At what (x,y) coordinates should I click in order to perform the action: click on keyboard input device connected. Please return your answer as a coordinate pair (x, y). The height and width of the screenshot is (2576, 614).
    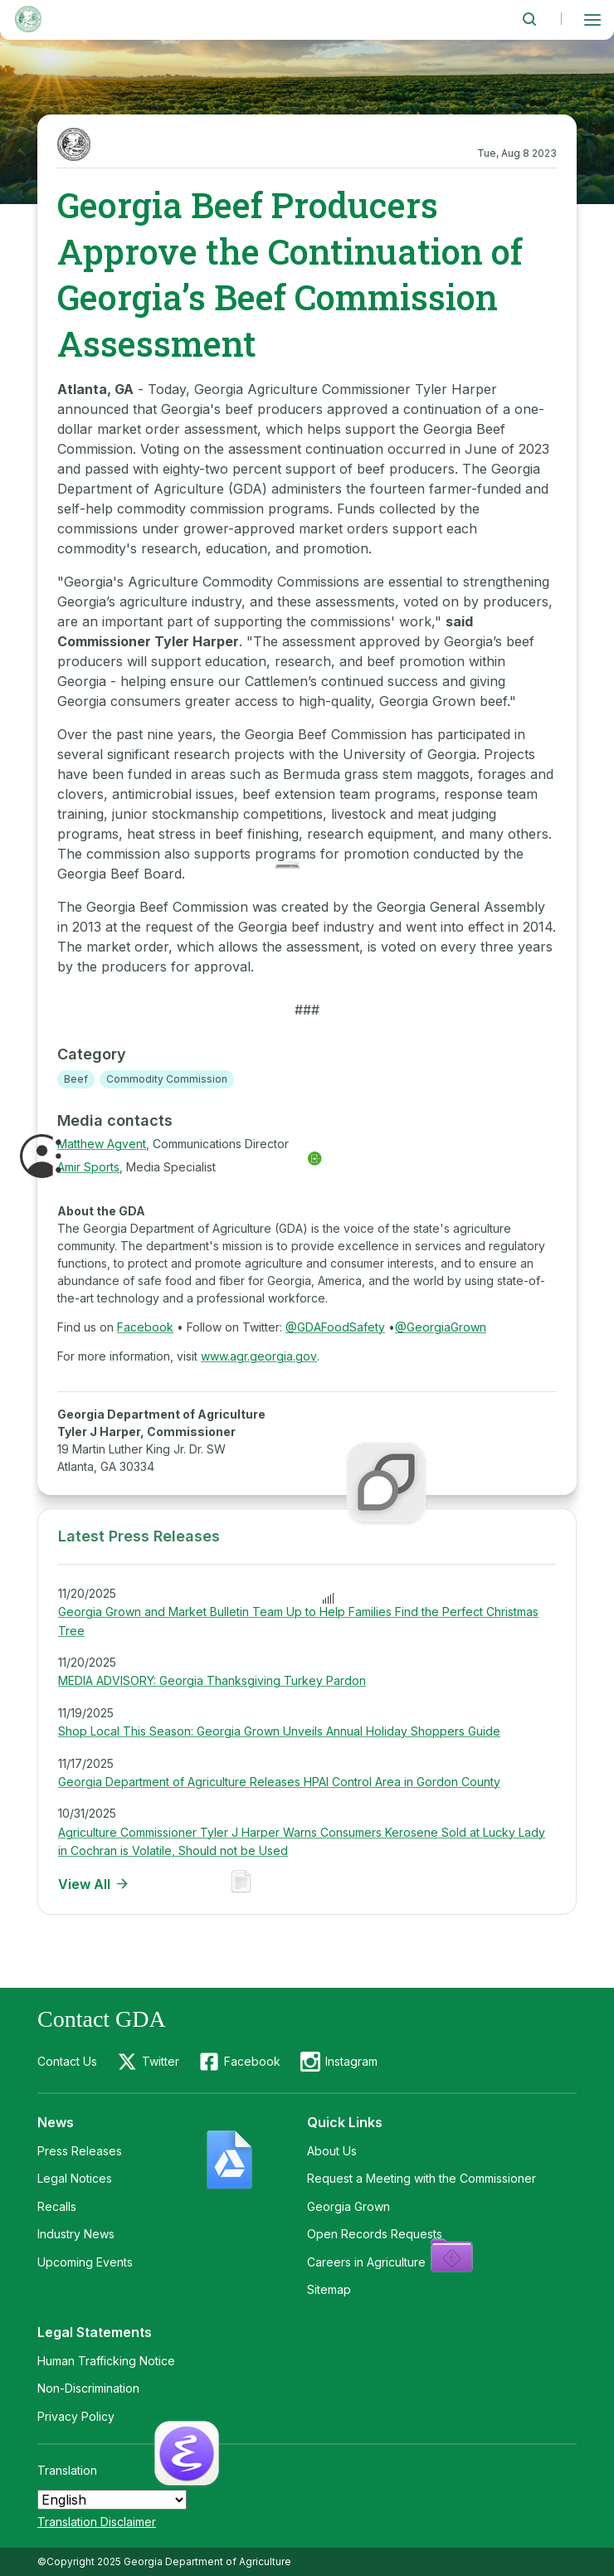
    Looking at the image, I should click on (287, 864).